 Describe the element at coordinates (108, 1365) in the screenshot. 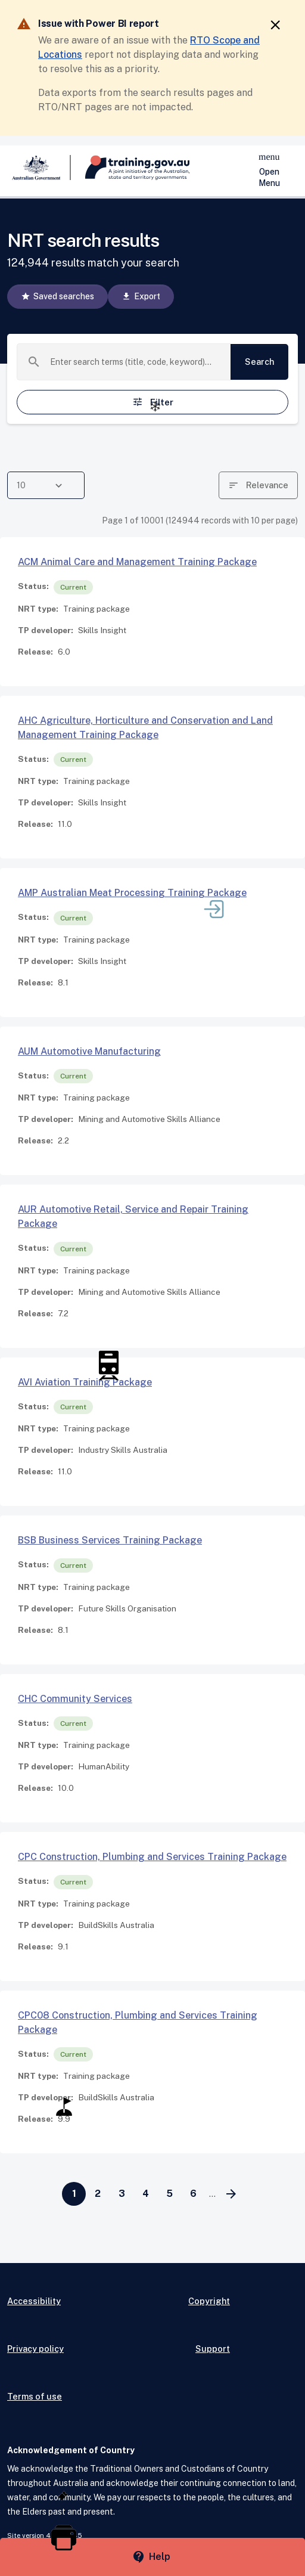

I see `view subway or metro transit options` at that location.